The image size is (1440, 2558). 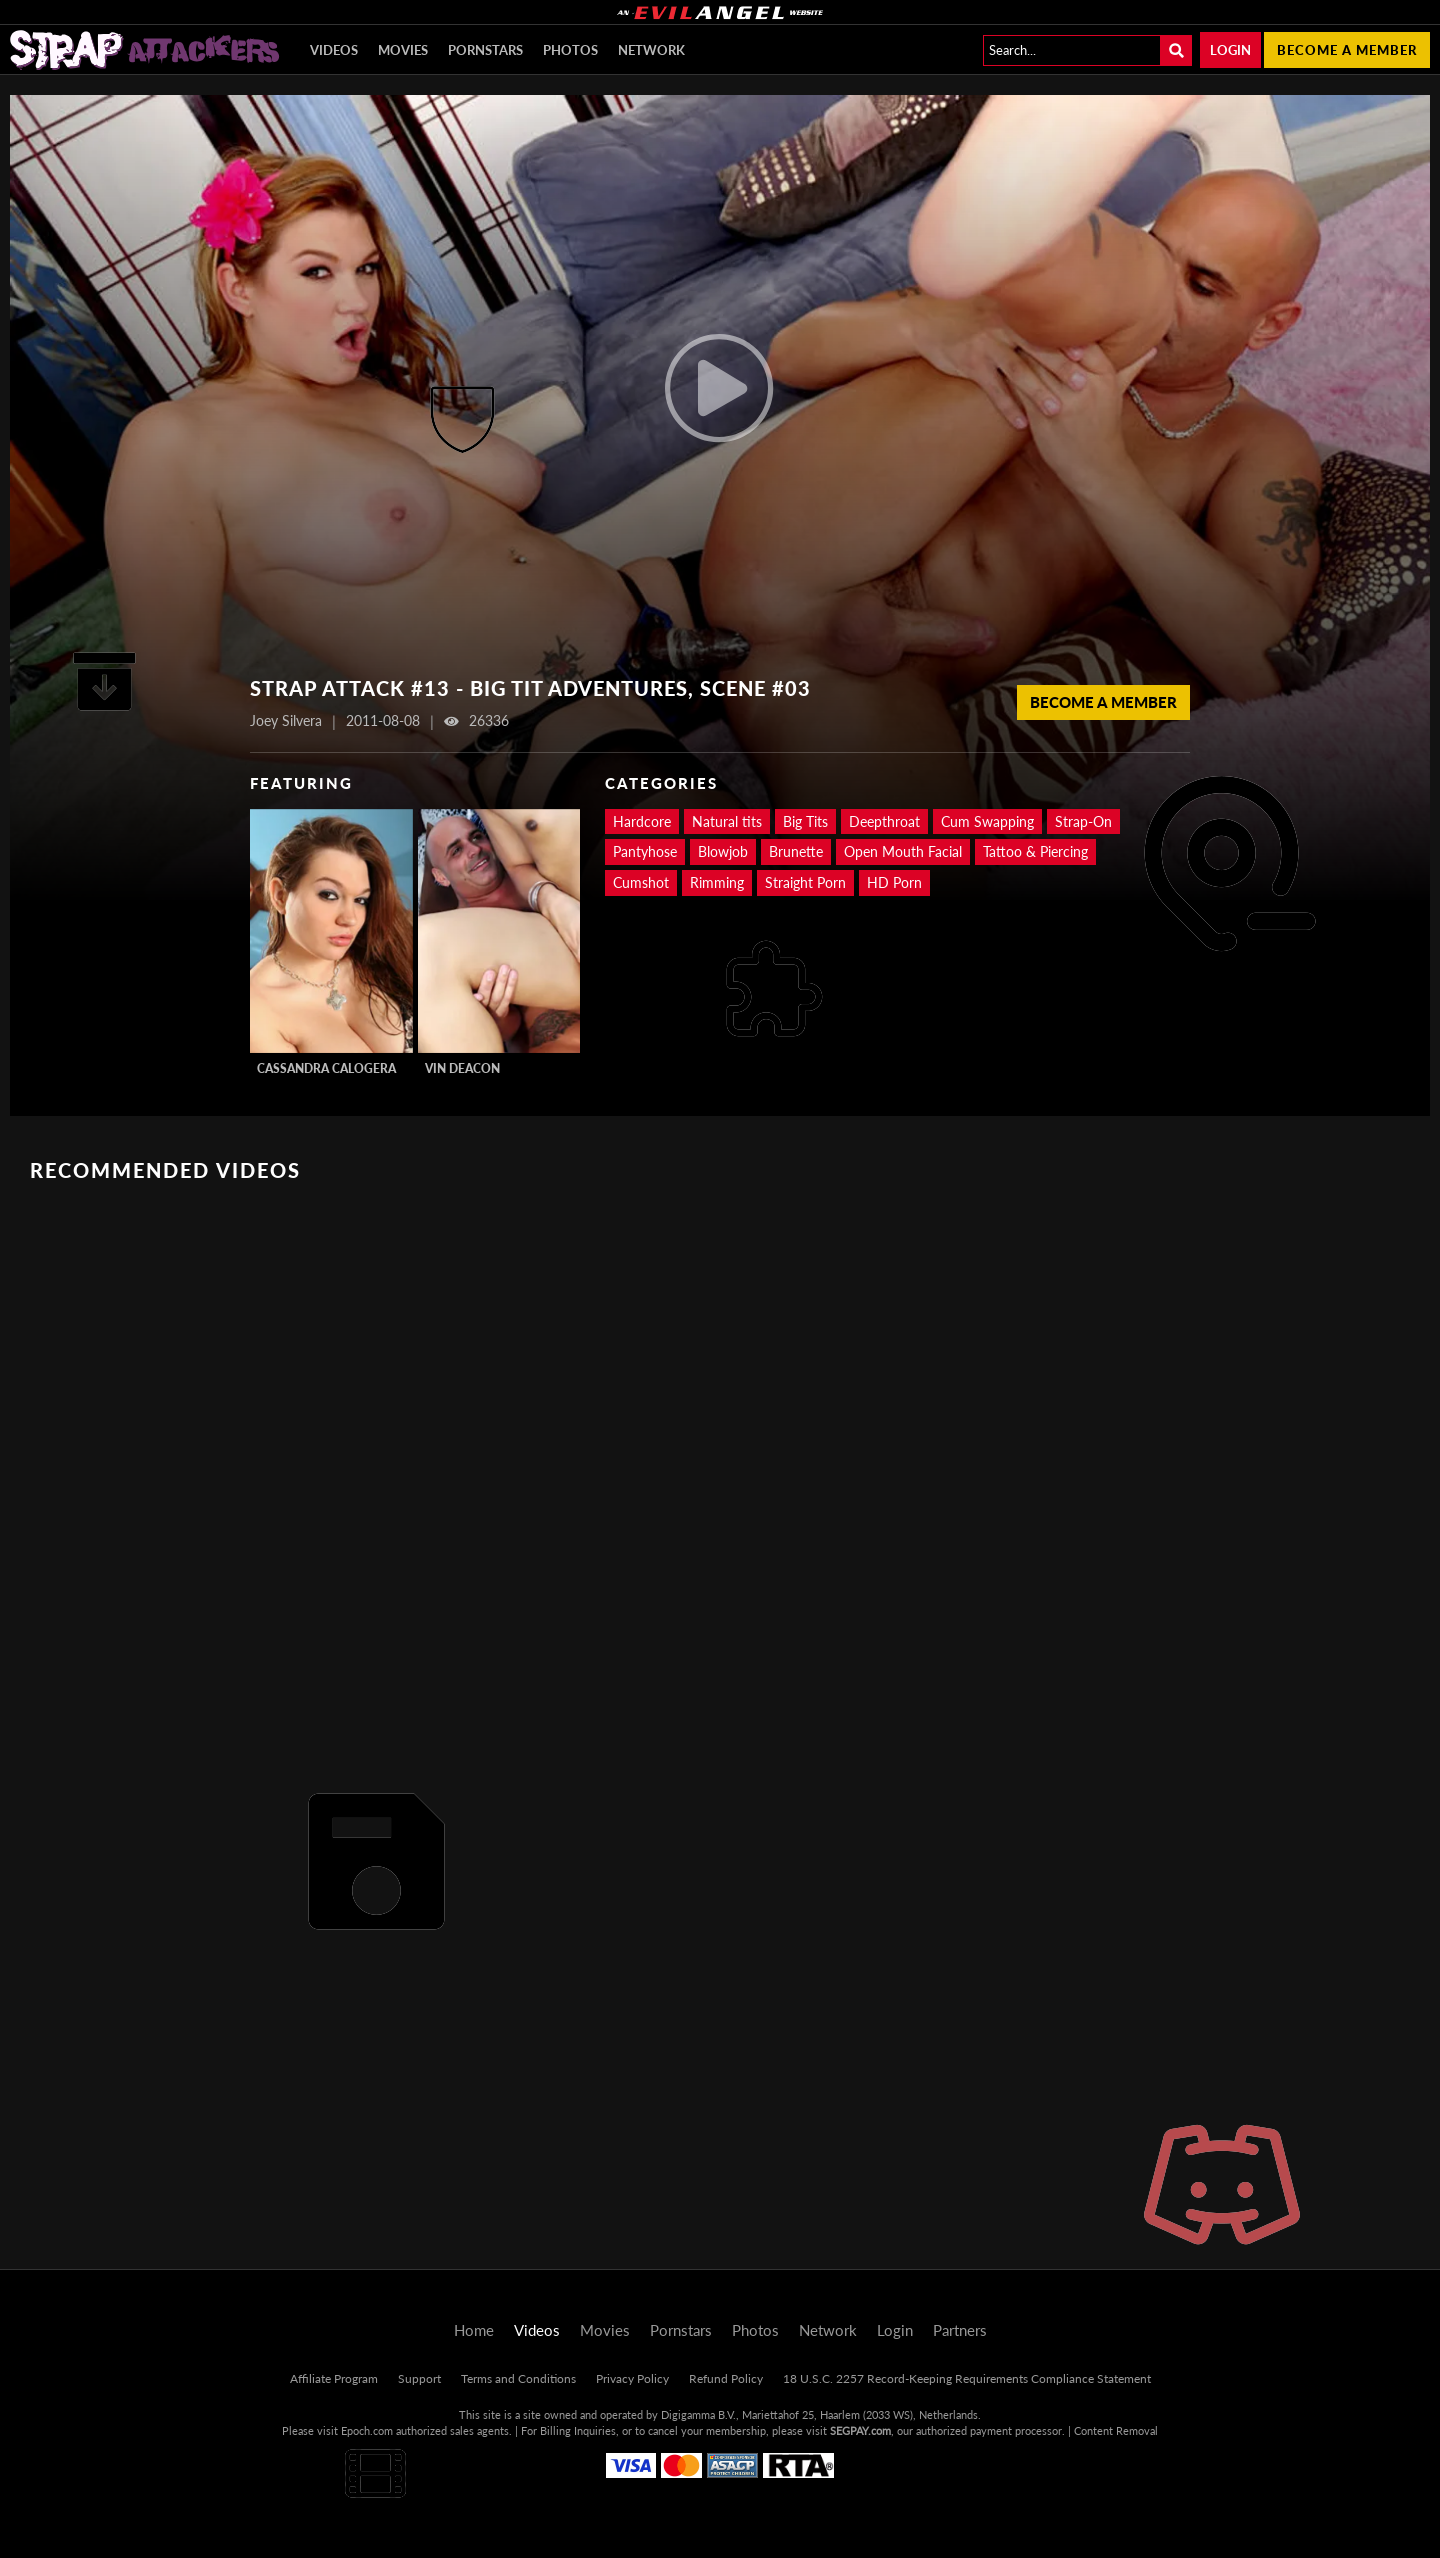 I want to click on access security or privacy settings, so click(x=462, y=415).